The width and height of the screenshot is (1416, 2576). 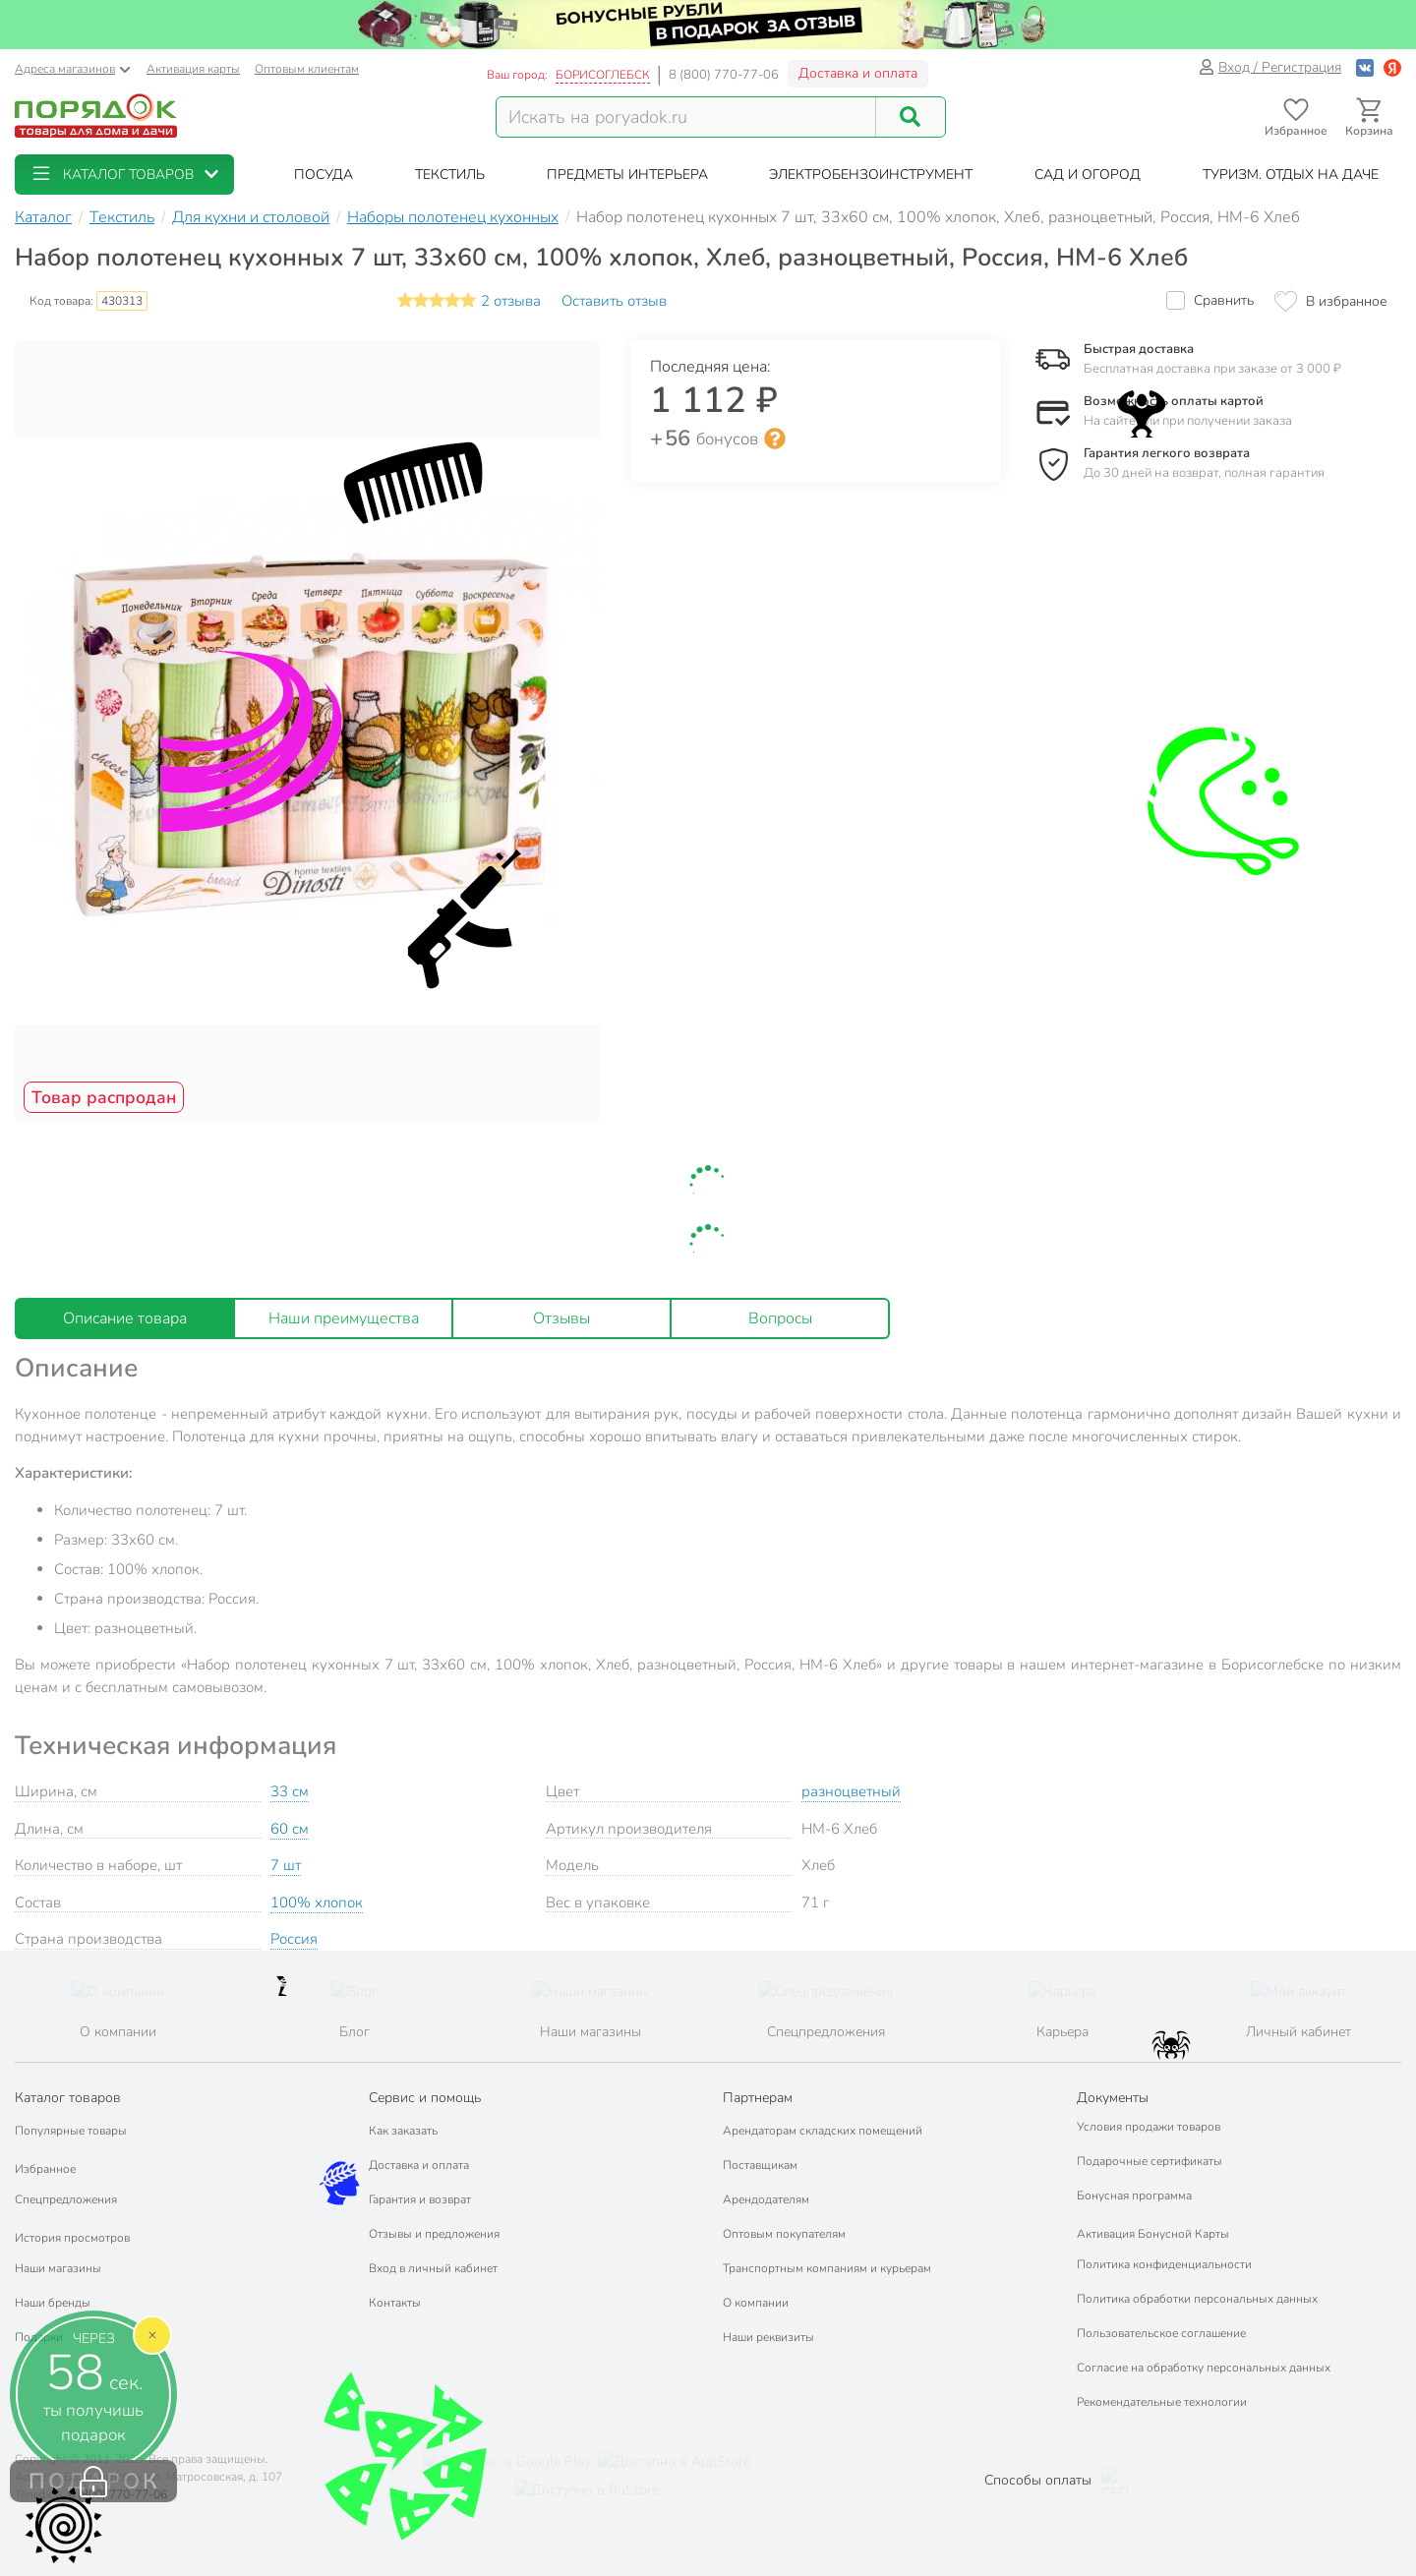 What do you see at coordinates (251, 742) in the screenshot?
I see `indicates a wind or air-based attack ability` at bounding box center [251, 742].